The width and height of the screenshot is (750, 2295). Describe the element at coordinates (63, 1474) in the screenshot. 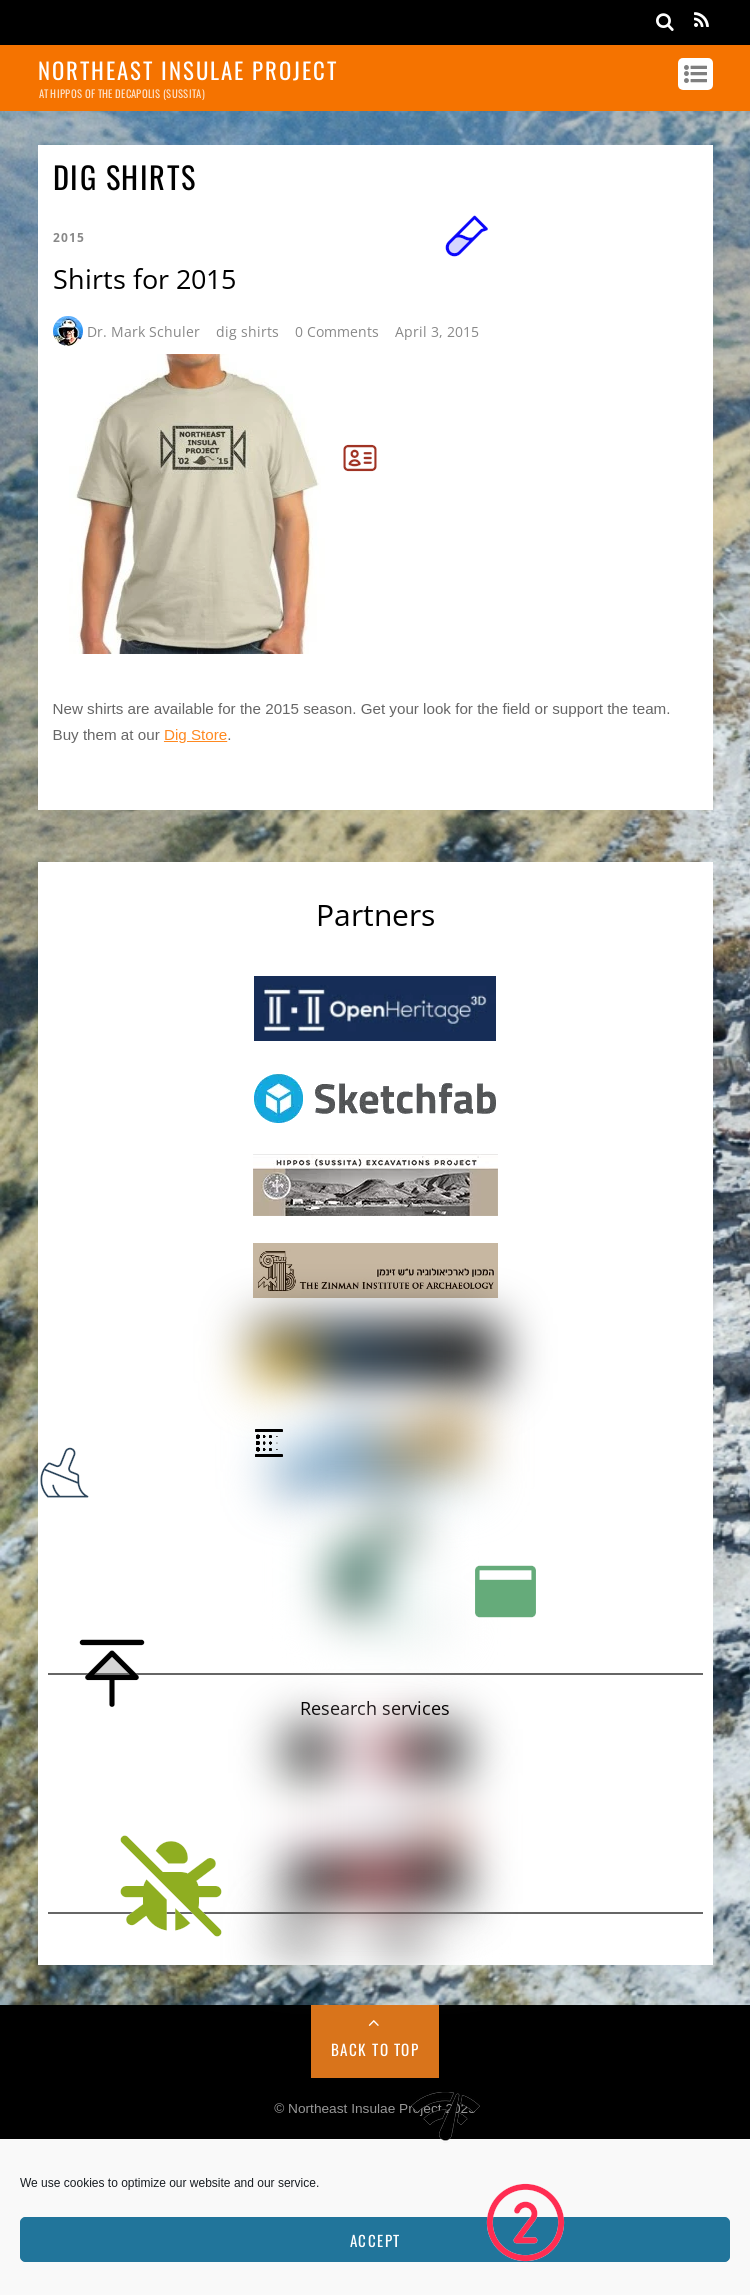

I see `clear or clean up data` at that location.